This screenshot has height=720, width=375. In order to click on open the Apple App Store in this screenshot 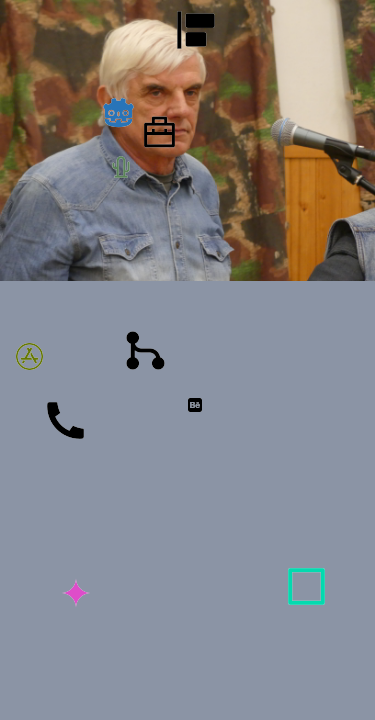, I will do `click(29, 356)`.